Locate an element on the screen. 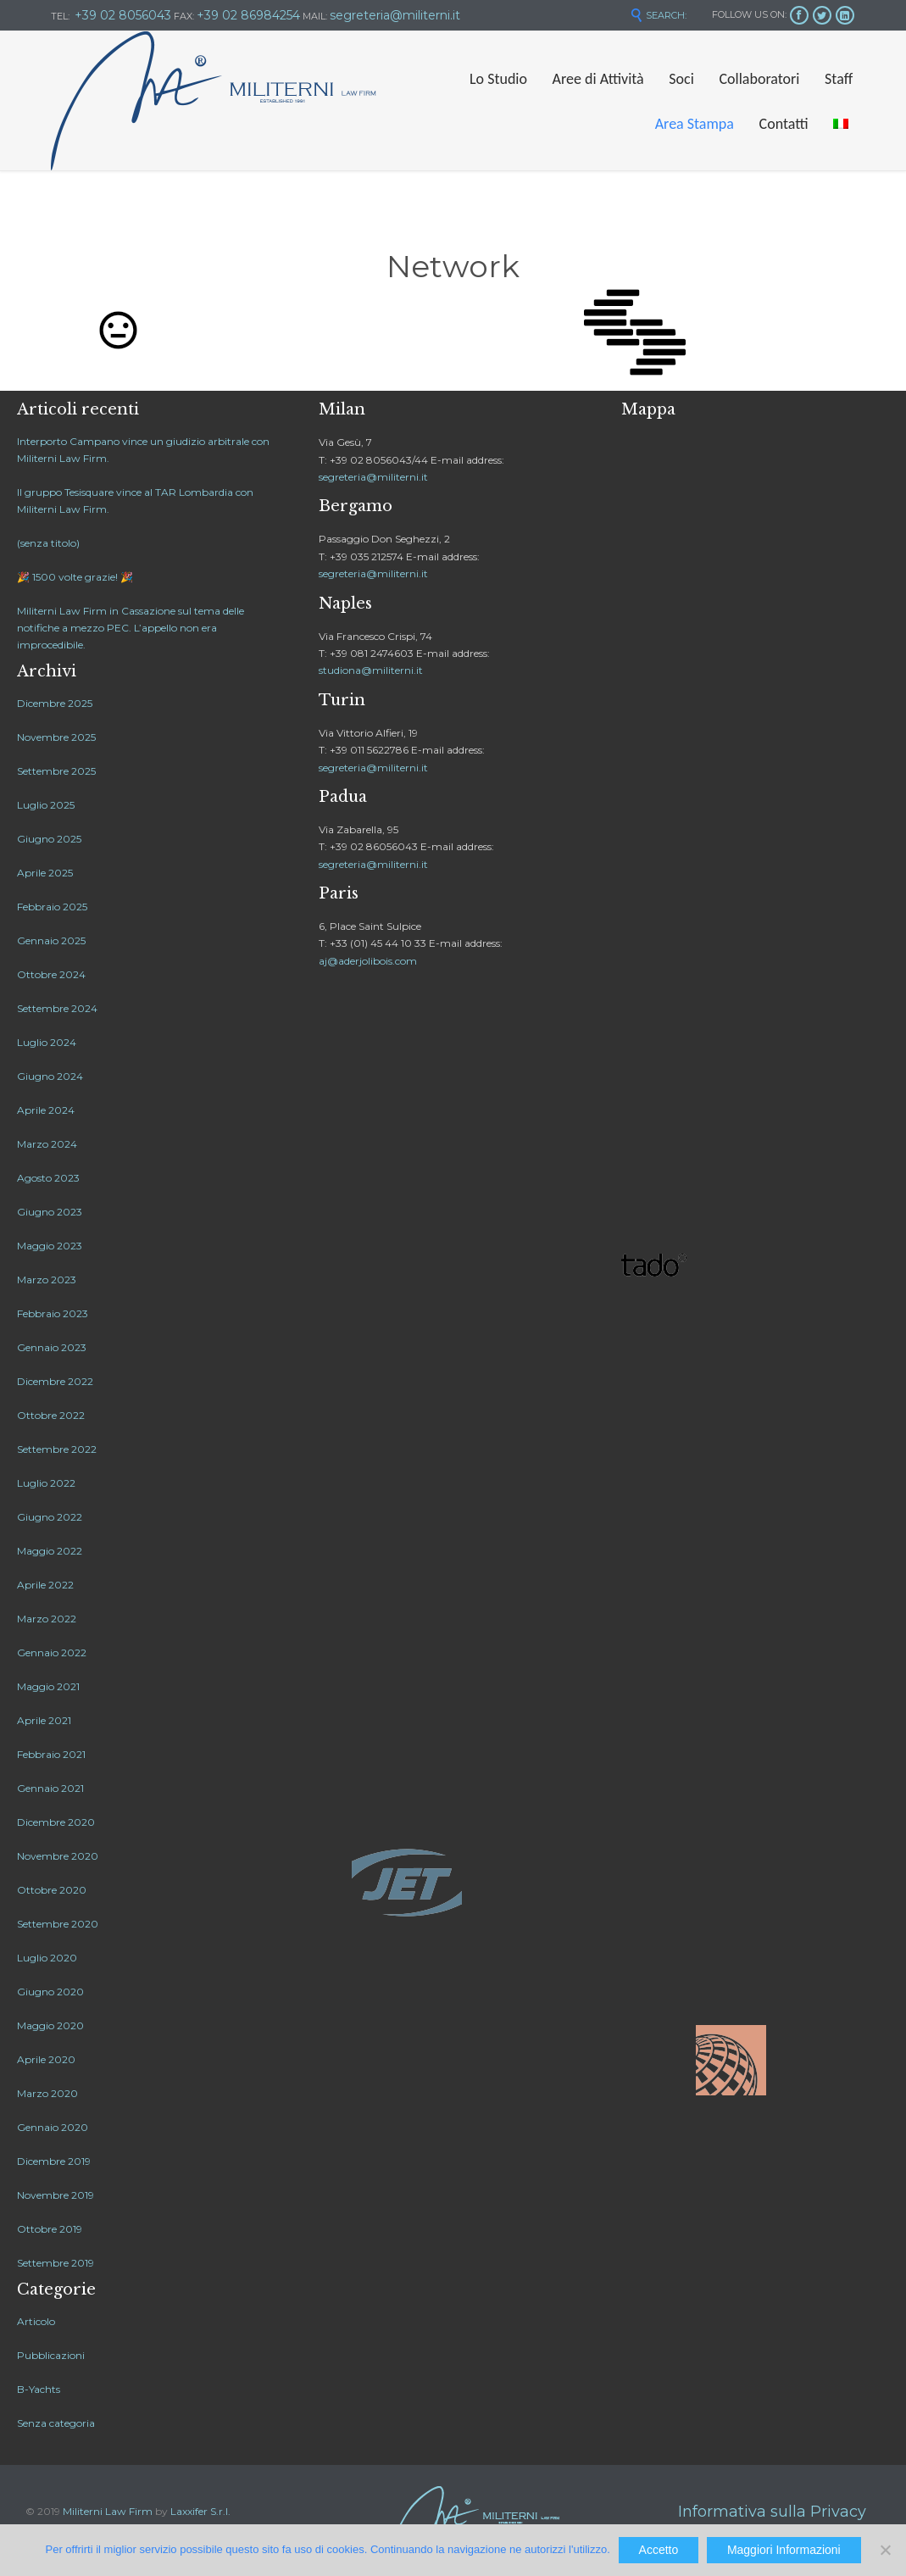  tado° smart home app logo is located at coordinates (653, 1265).